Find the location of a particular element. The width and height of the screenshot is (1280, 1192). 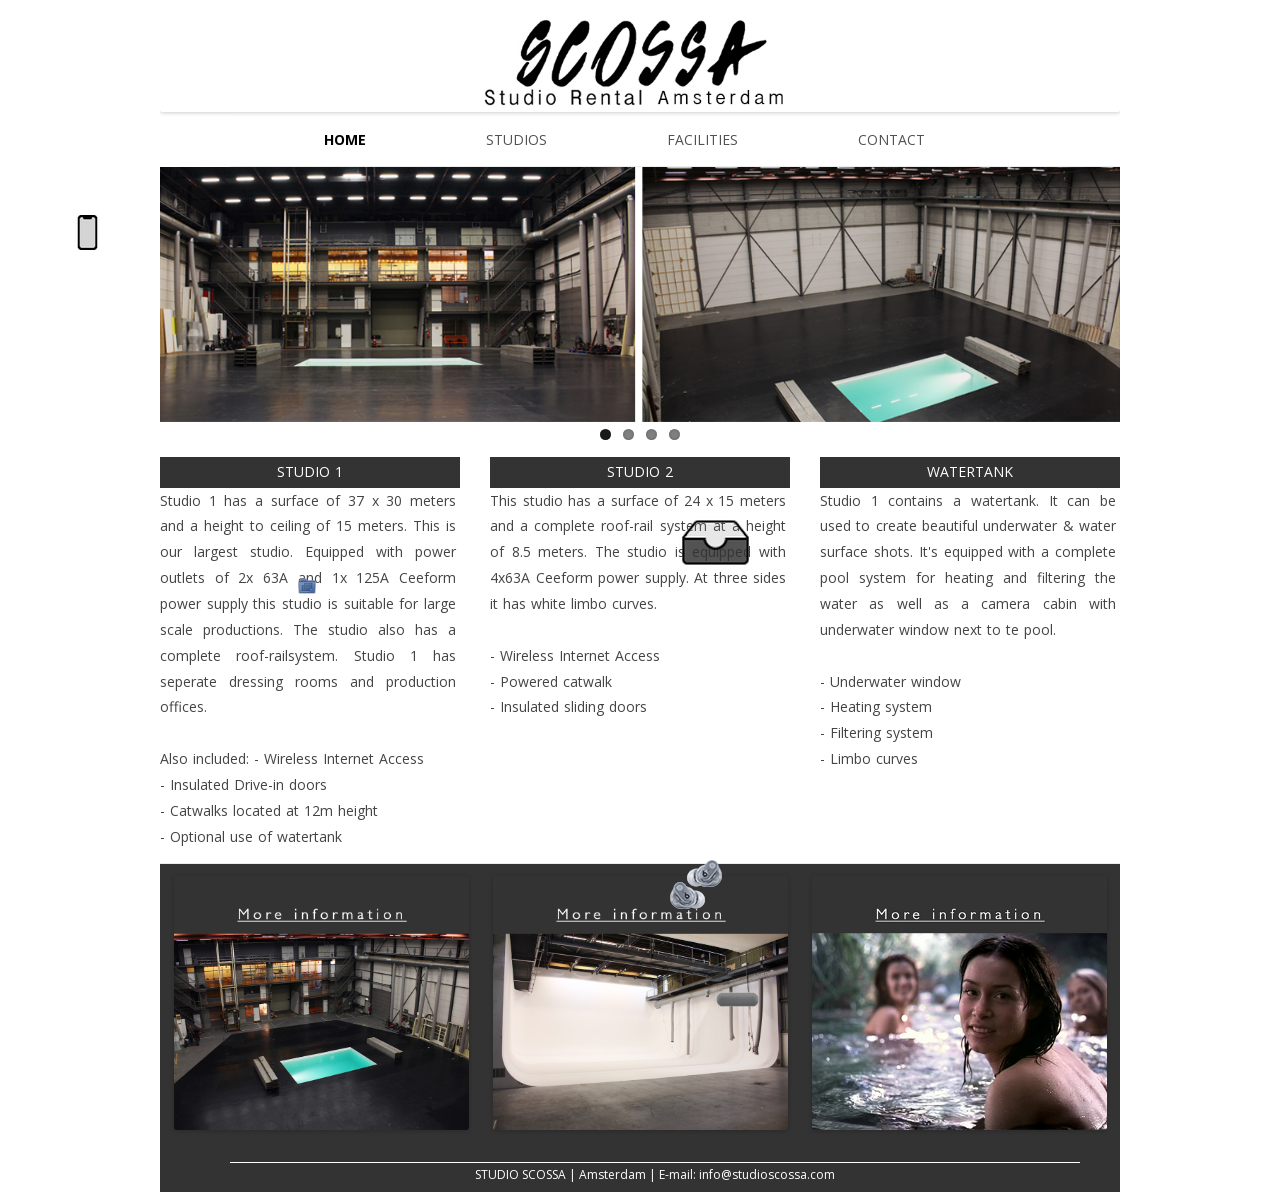

access media library content folder is located at coordinates (307, 586).